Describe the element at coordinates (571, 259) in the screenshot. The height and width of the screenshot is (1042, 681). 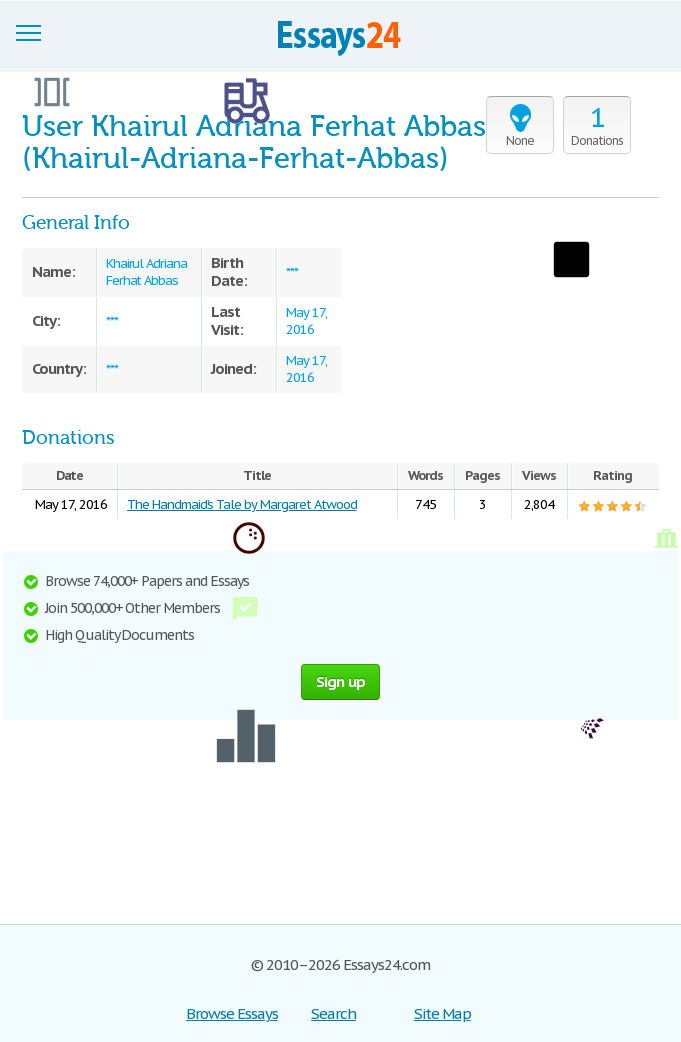
I see `stop media playback` at that location.